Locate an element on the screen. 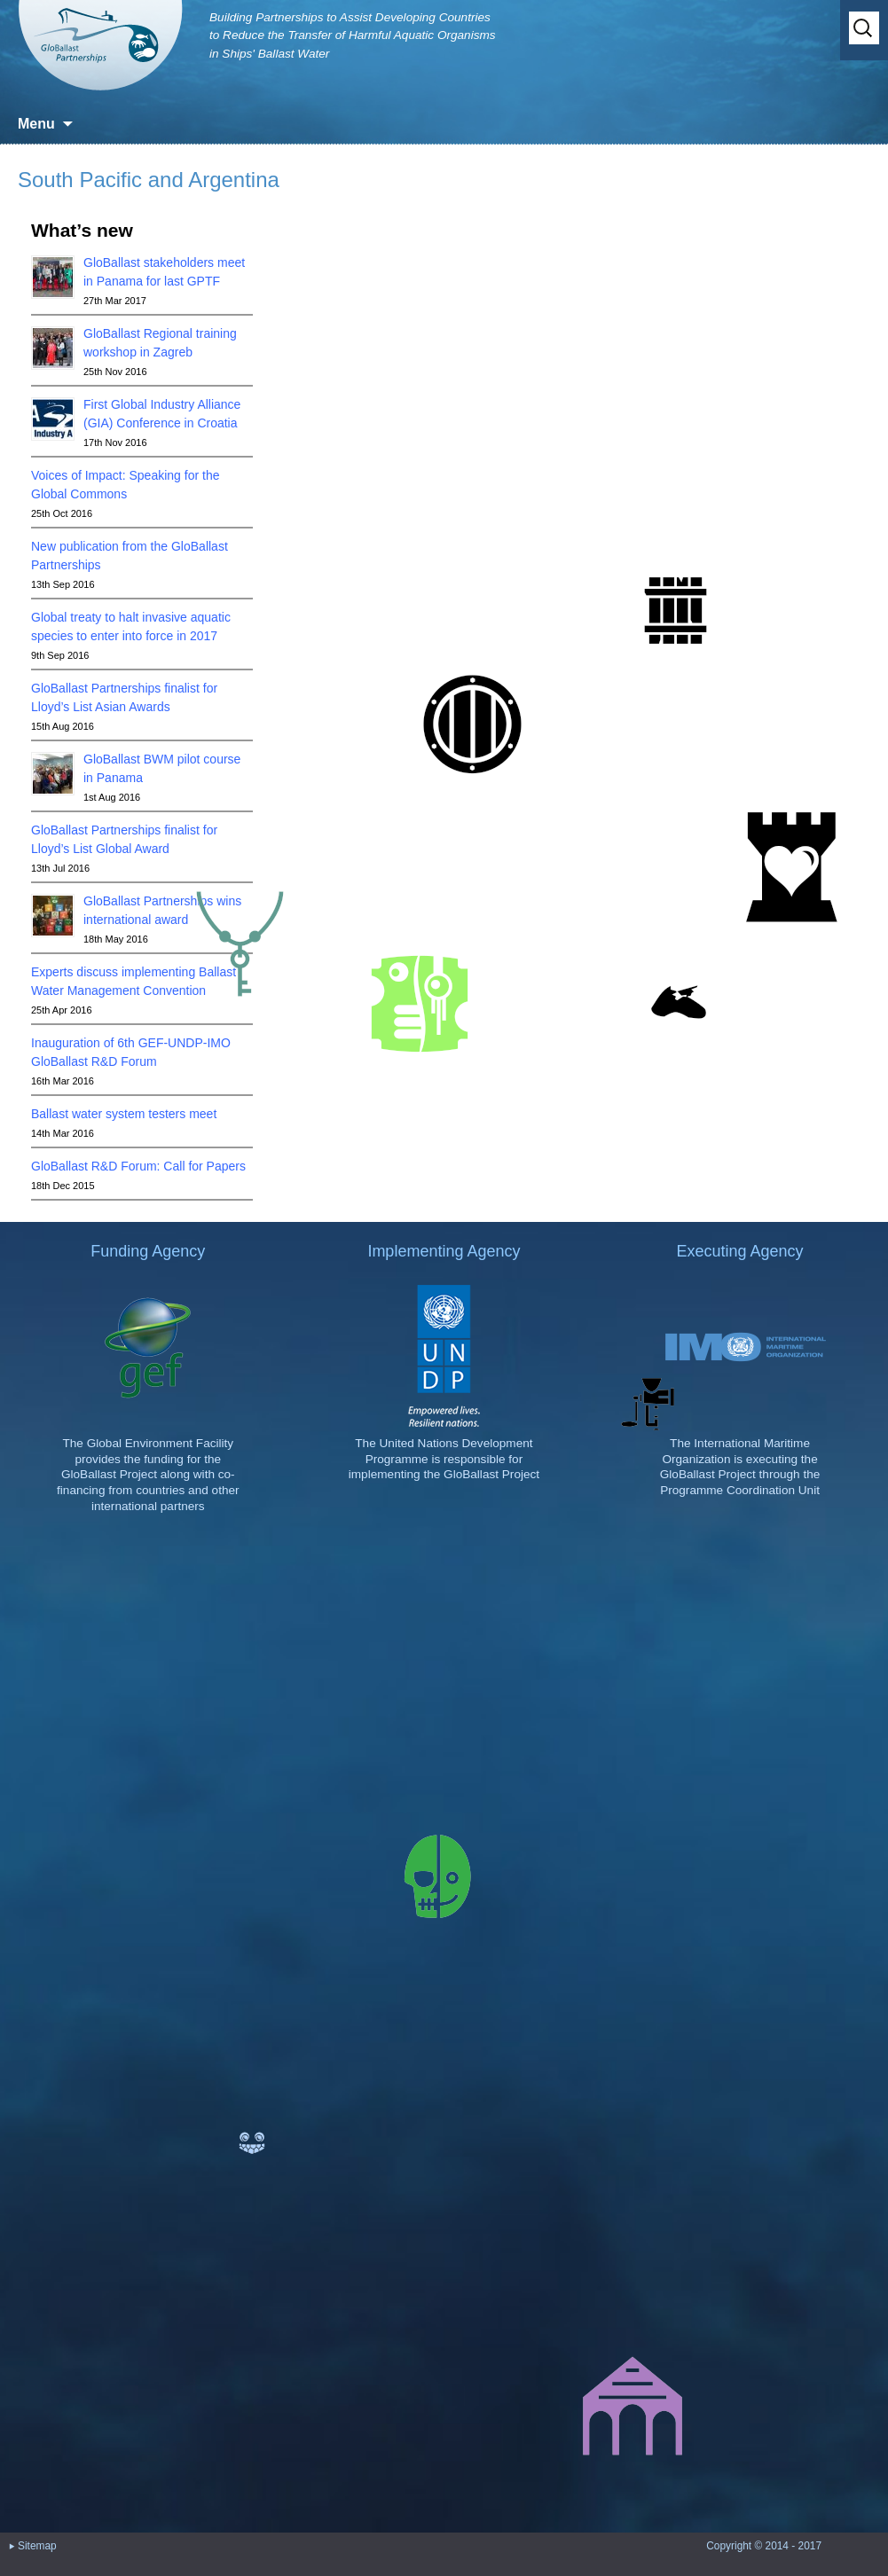 This screenshot has height=2576, width=888. represents a puzzle or matching game mechanic is located at coordinates (420, 1004).